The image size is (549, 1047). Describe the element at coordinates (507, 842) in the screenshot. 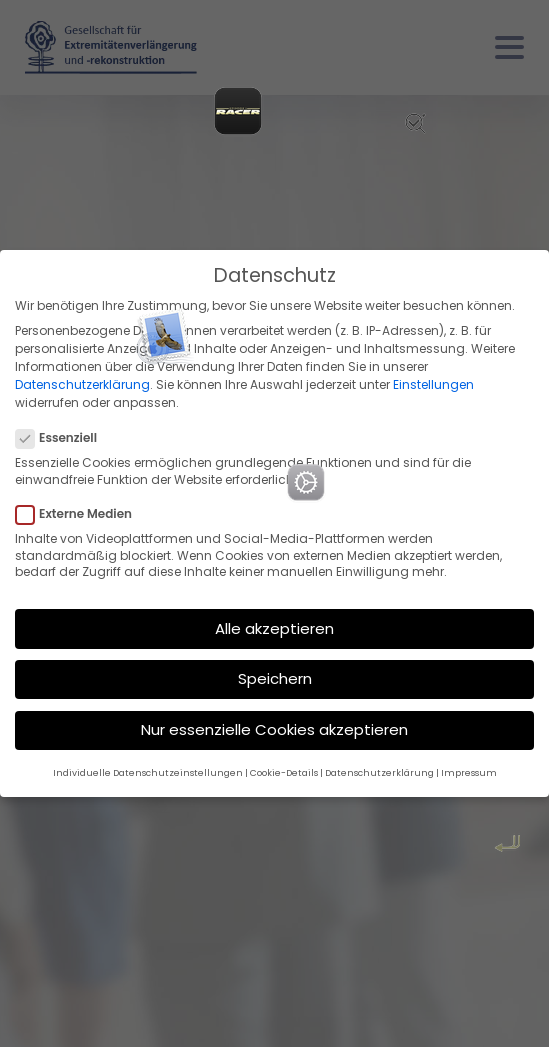

I see `reply to all recipients of an email` at that location.